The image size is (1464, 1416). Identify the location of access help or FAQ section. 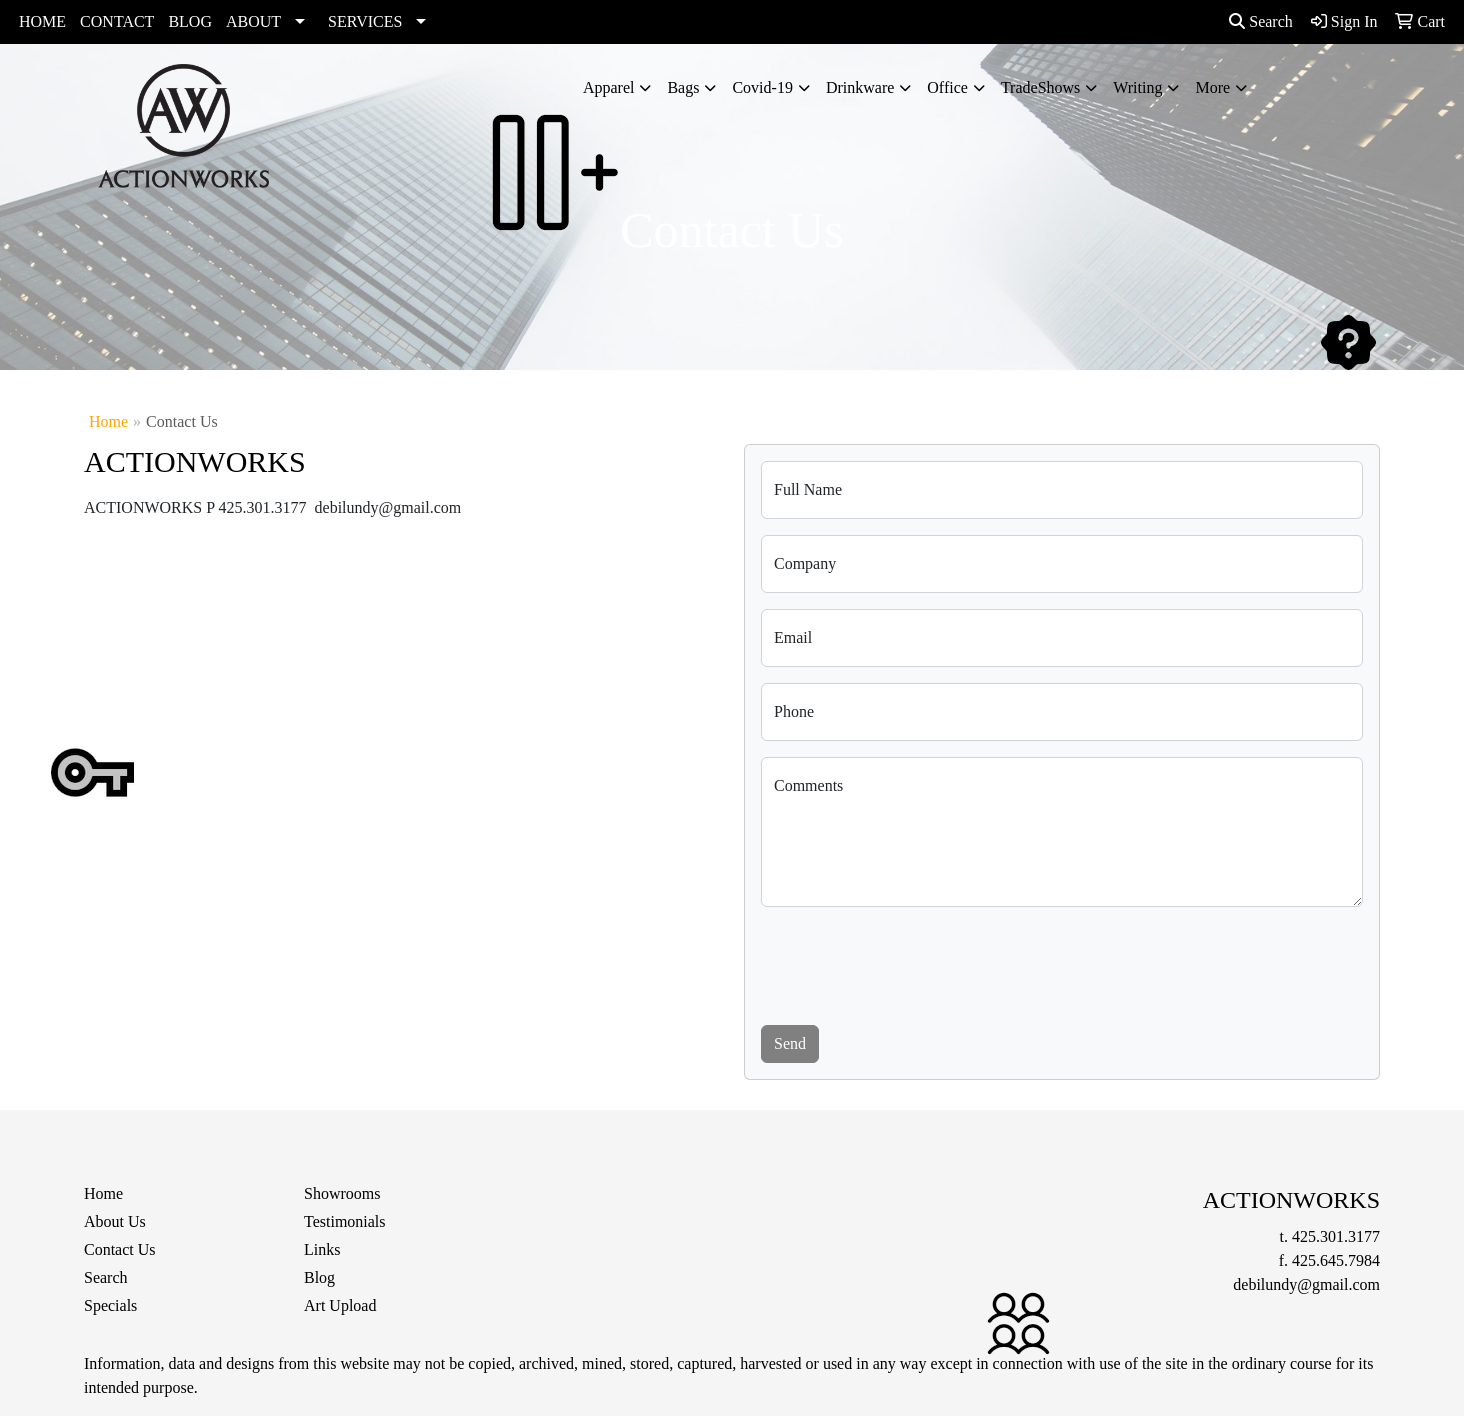
(1348, 342).